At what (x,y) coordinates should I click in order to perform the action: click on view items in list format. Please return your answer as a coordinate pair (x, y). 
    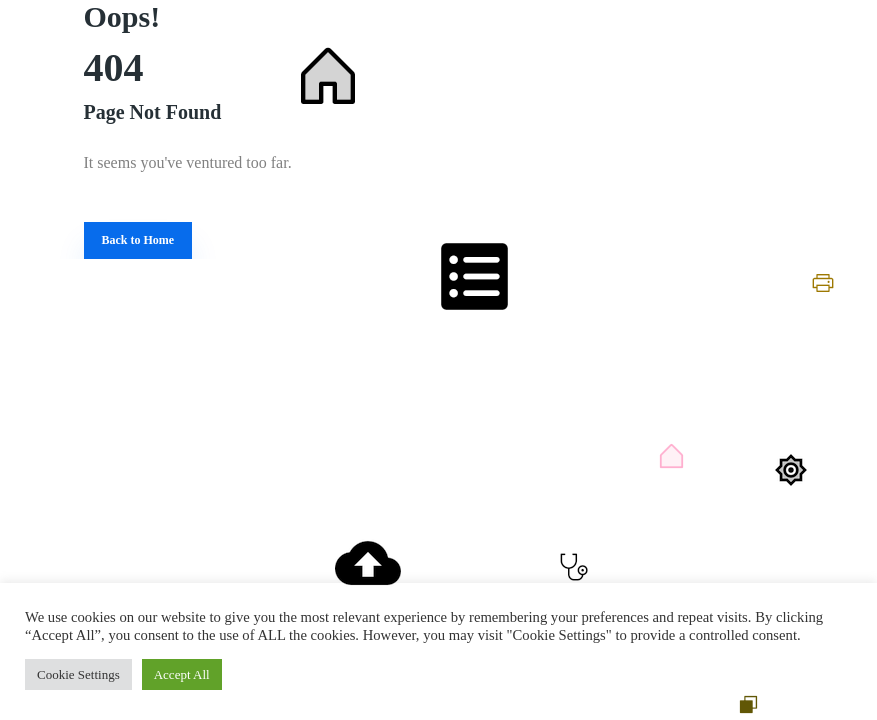
    Looking at the image, I should click on (474, 276).